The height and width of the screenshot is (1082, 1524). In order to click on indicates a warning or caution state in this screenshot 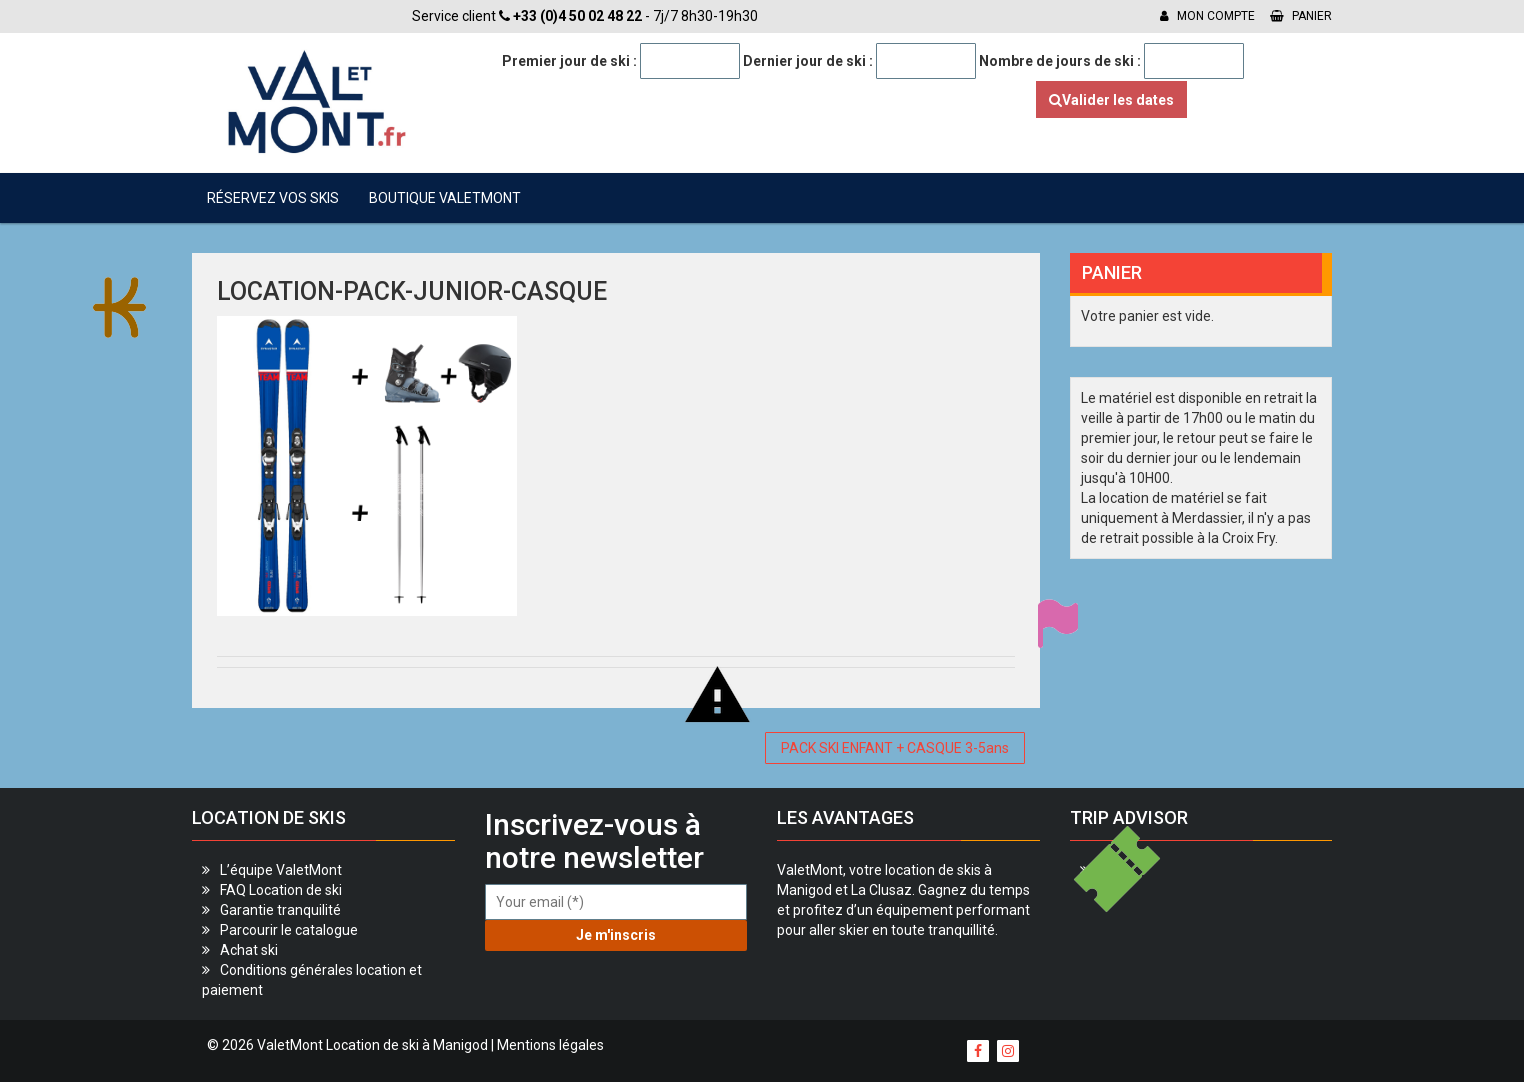, I will do `click(717, 695)`.